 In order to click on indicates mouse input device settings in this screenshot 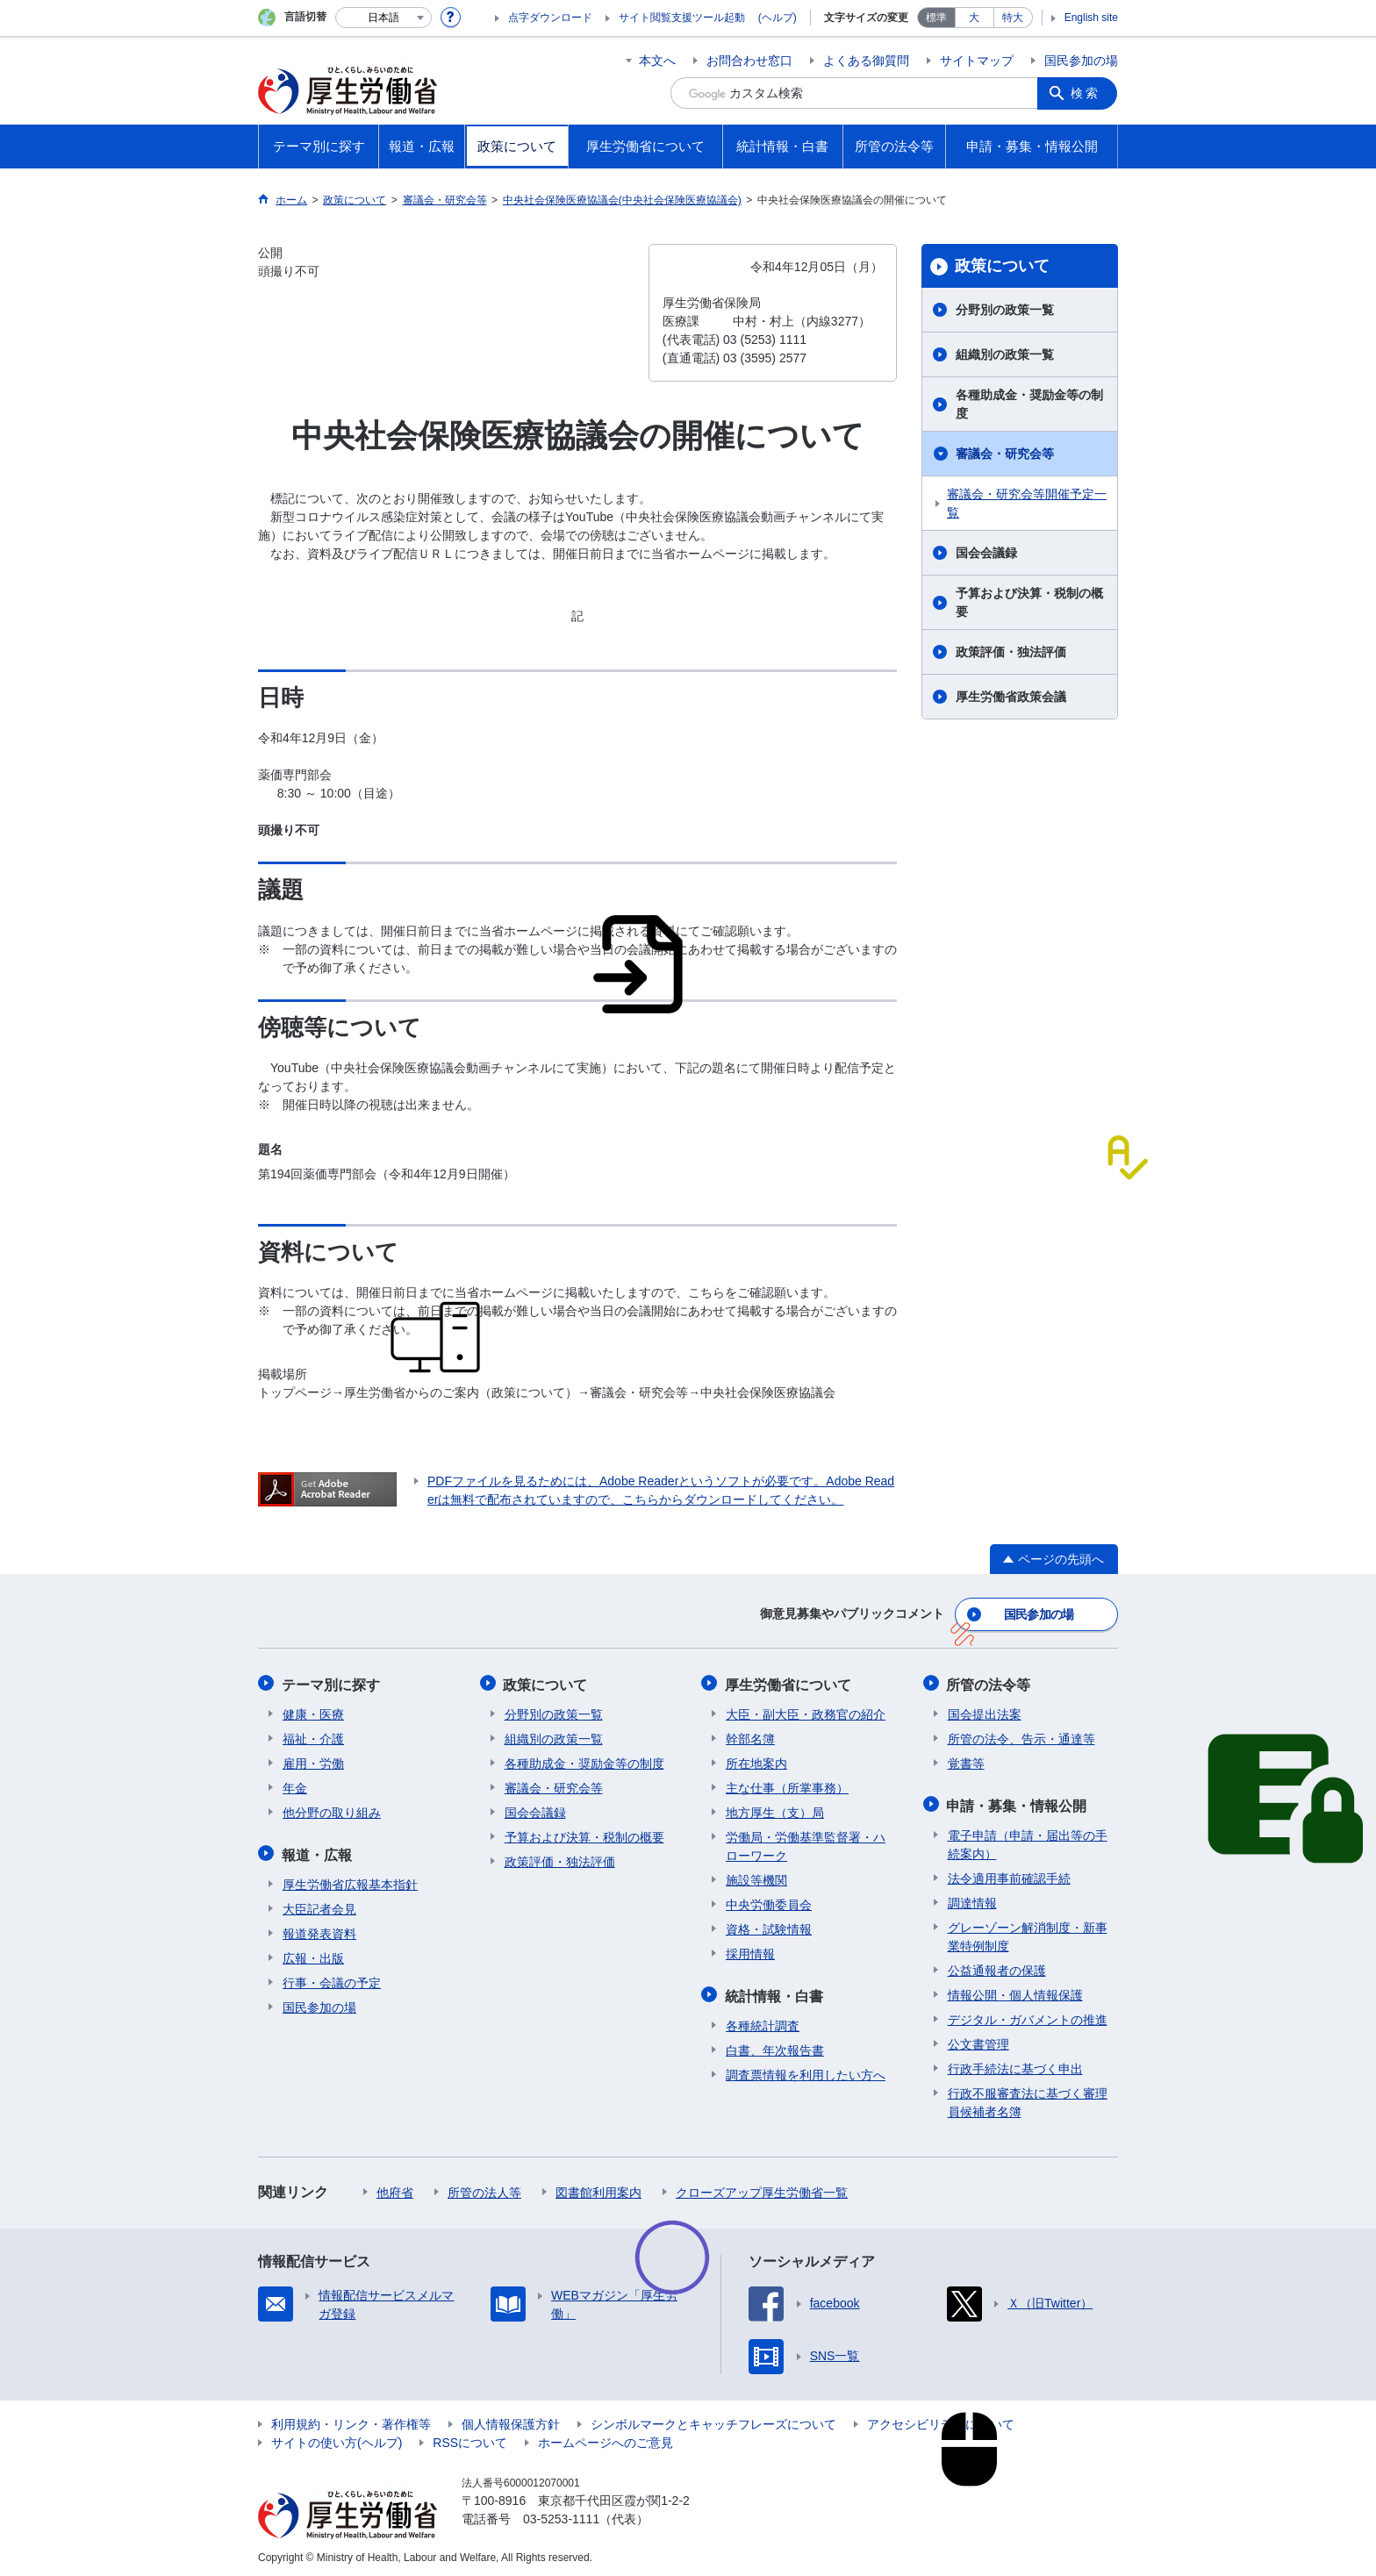, I will do `click(969, 2449)`.